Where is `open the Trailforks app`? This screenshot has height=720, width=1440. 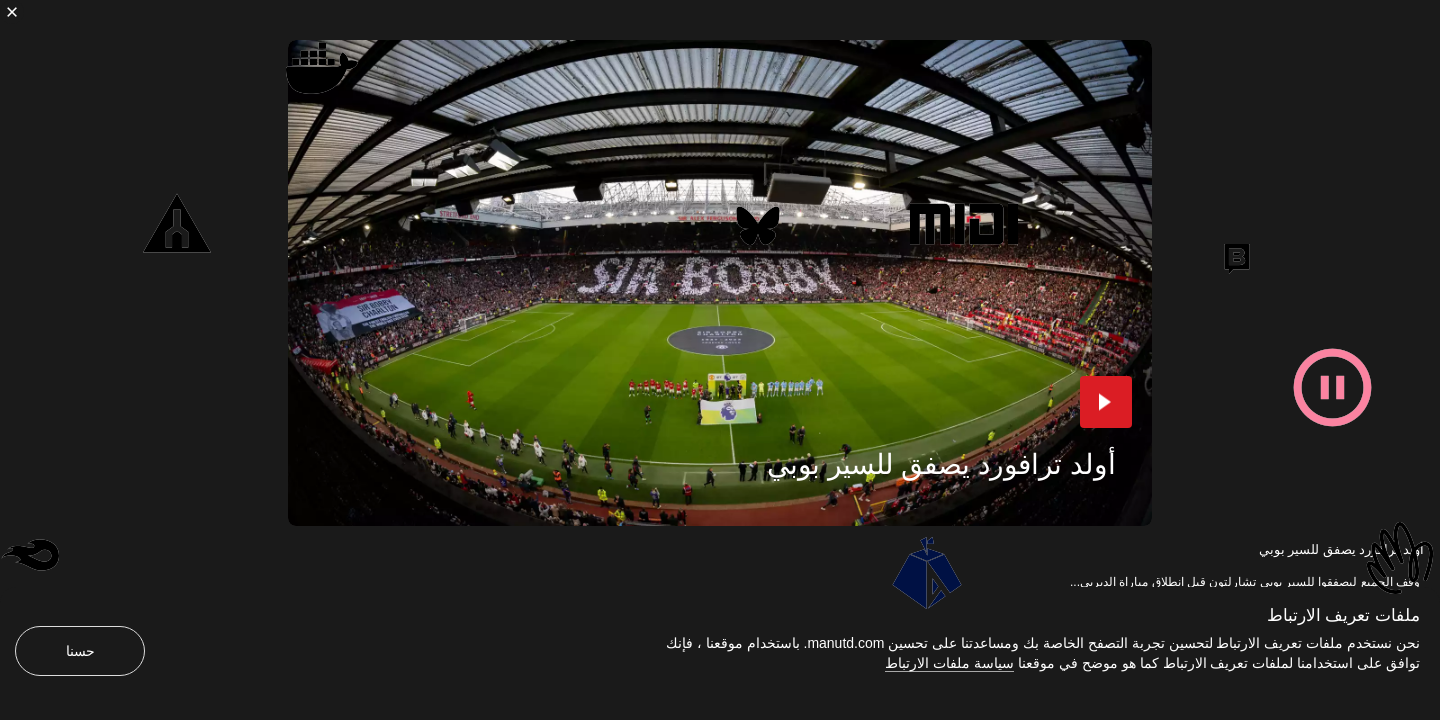 open the Trailforks app is located at coordinates (177, 223).